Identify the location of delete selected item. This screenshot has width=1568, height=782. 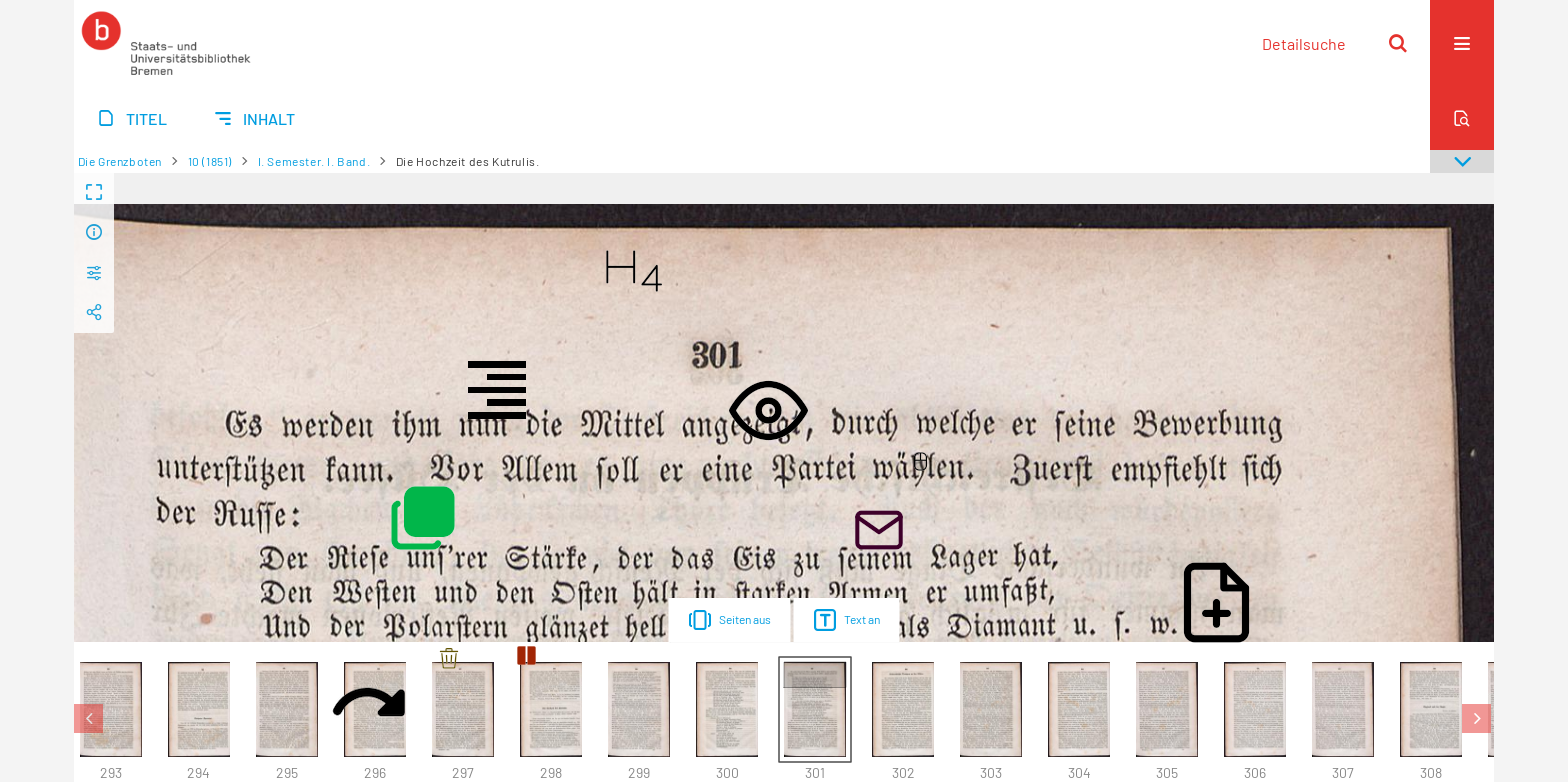
(449, 659).